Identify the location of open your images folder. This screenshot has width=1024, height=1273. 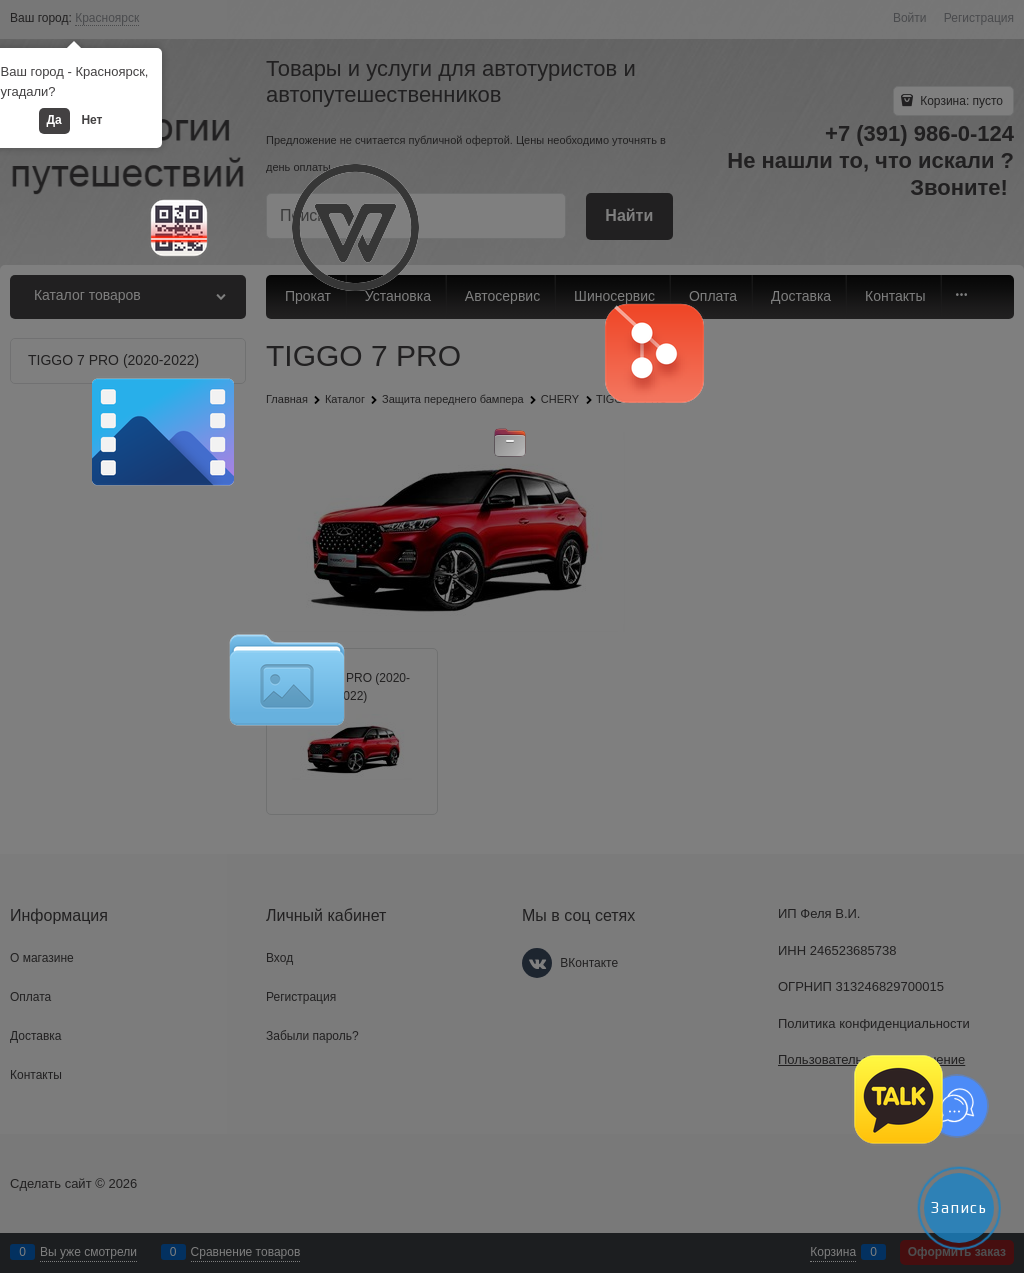
(287, 680).